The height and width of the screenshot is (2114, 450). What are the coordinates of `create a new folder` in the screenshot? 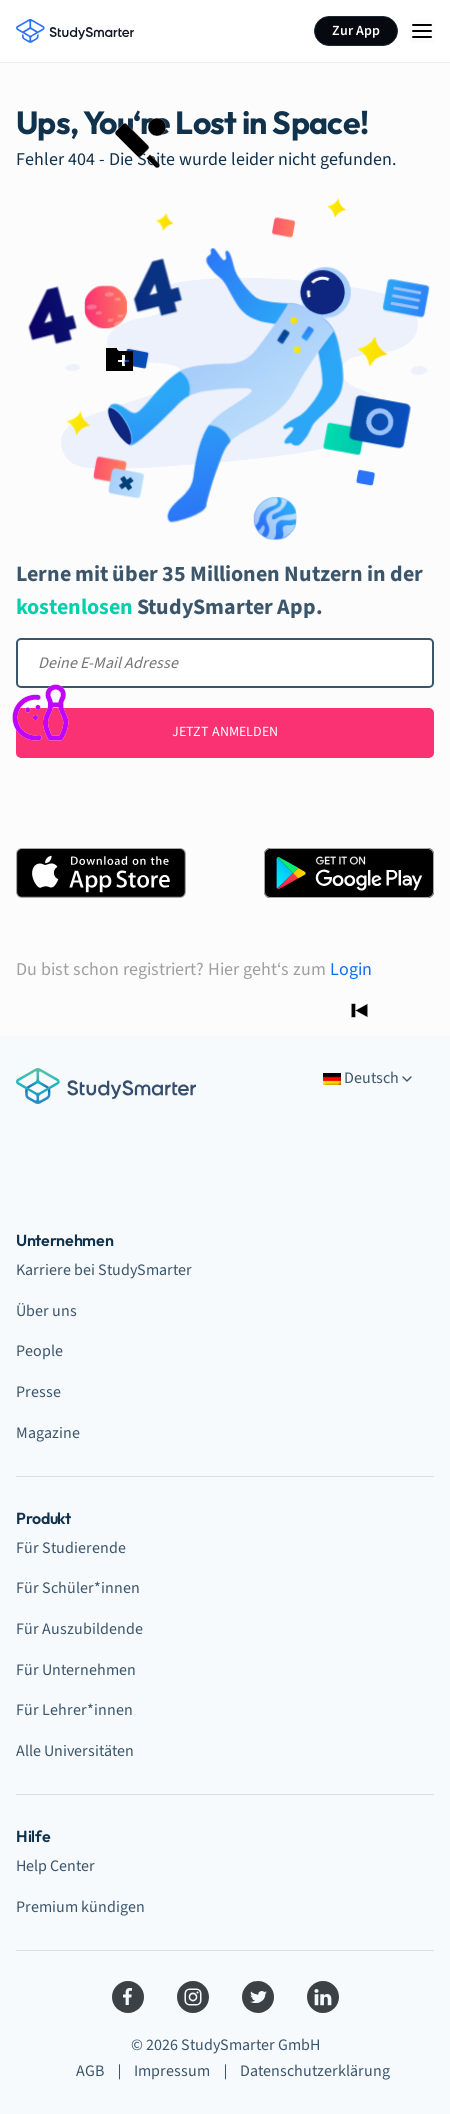 It's located at (119, 359).